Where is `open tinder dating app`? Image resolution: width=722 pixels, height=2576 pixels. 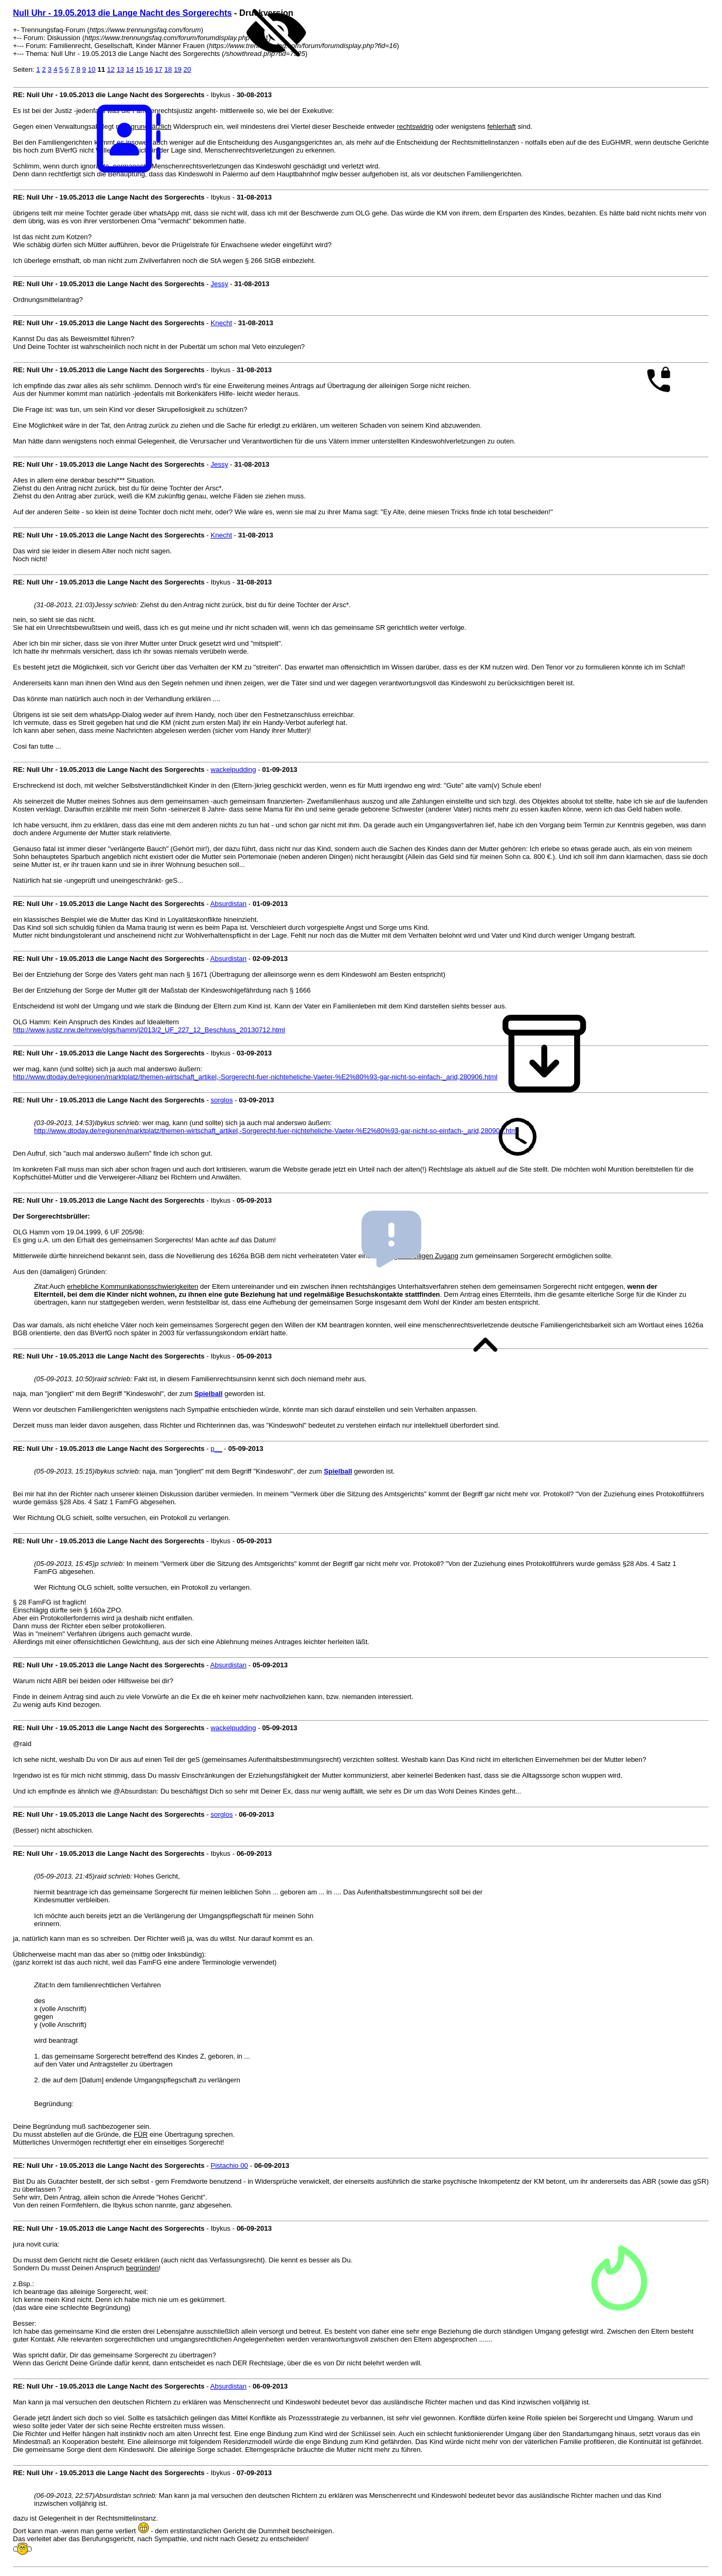
open tinder dating app is located at coordinates (619, 2279).